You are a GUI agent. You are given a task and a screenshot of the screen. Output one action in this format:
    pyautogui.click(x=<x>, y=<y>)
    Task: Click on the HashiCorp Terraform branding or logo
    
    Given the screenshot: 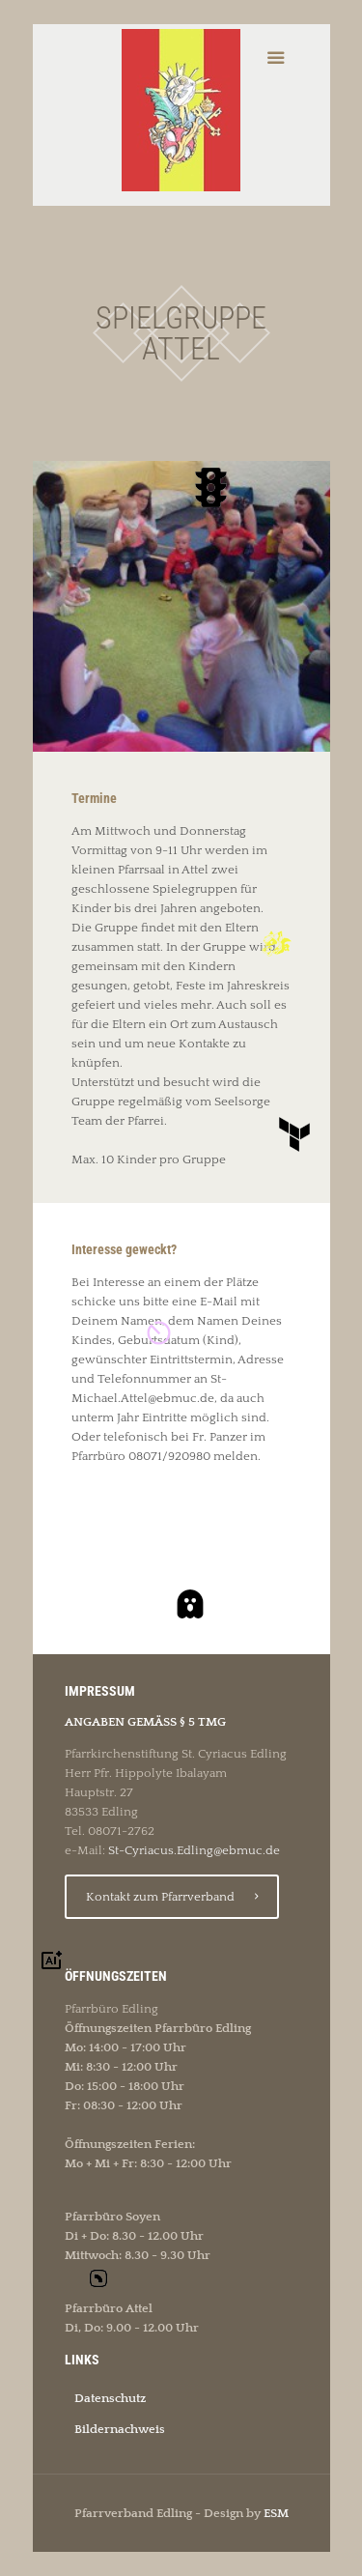 What is the action you would take?
    pyautogui.click(x=294, y=1134)
    